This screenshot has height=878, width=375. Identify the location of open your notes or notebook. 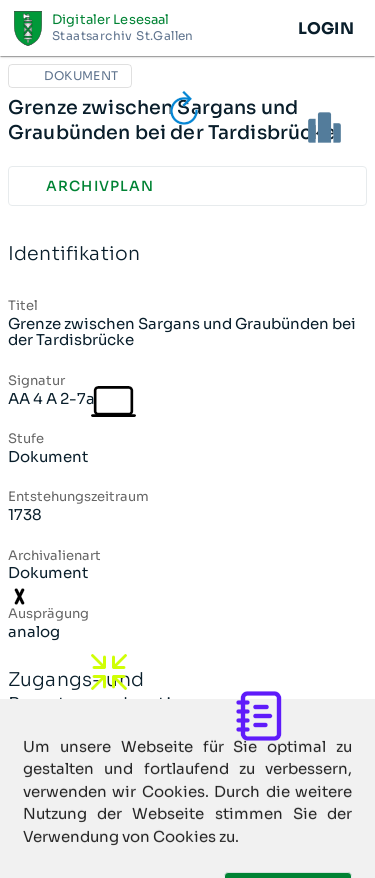
(261, 716).